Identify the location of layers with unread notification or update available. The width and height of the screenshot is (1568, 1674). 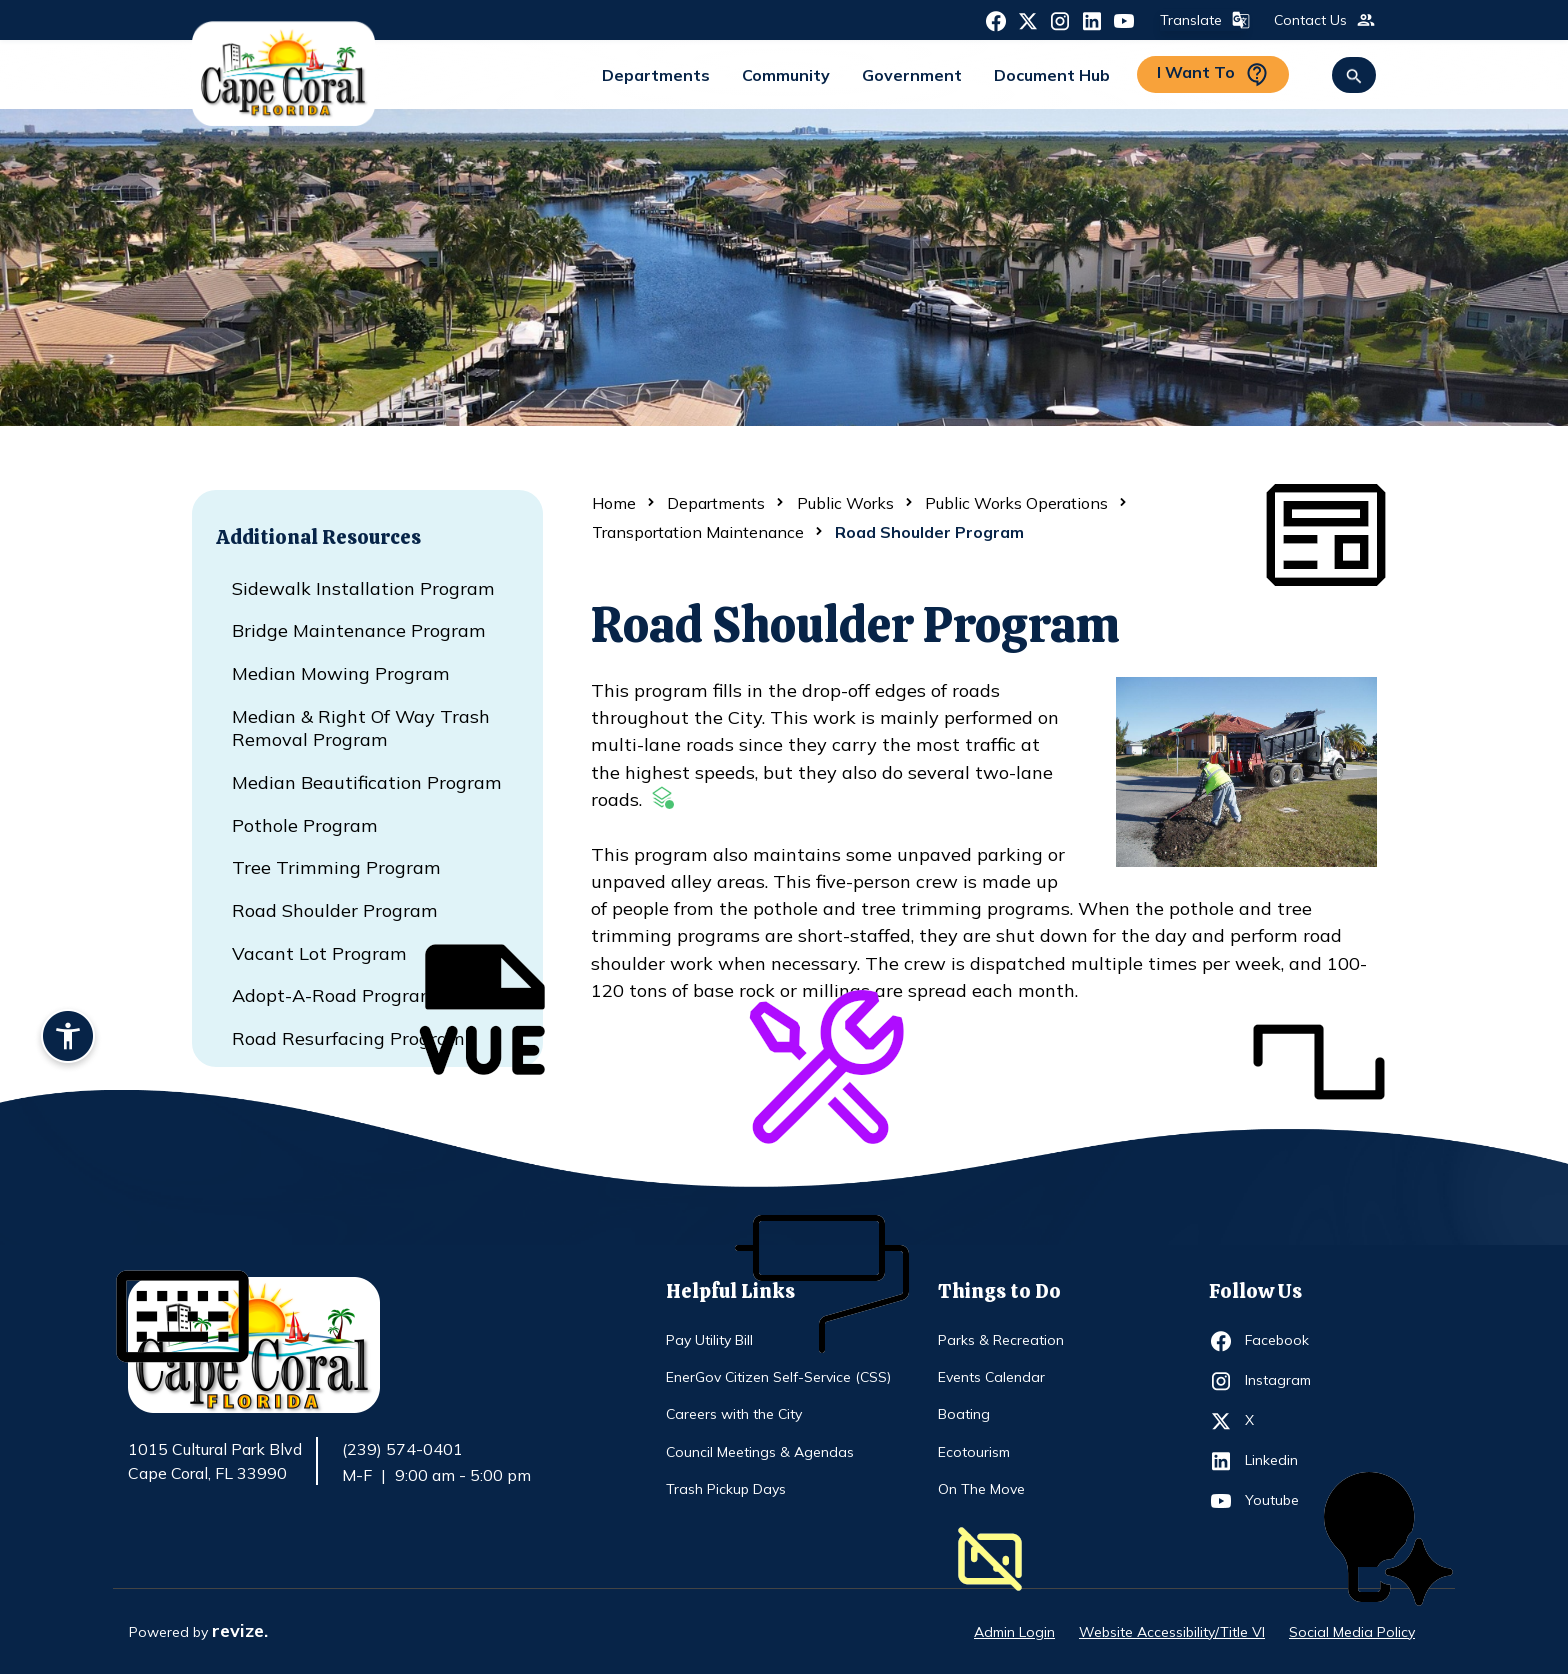
(662, 797).